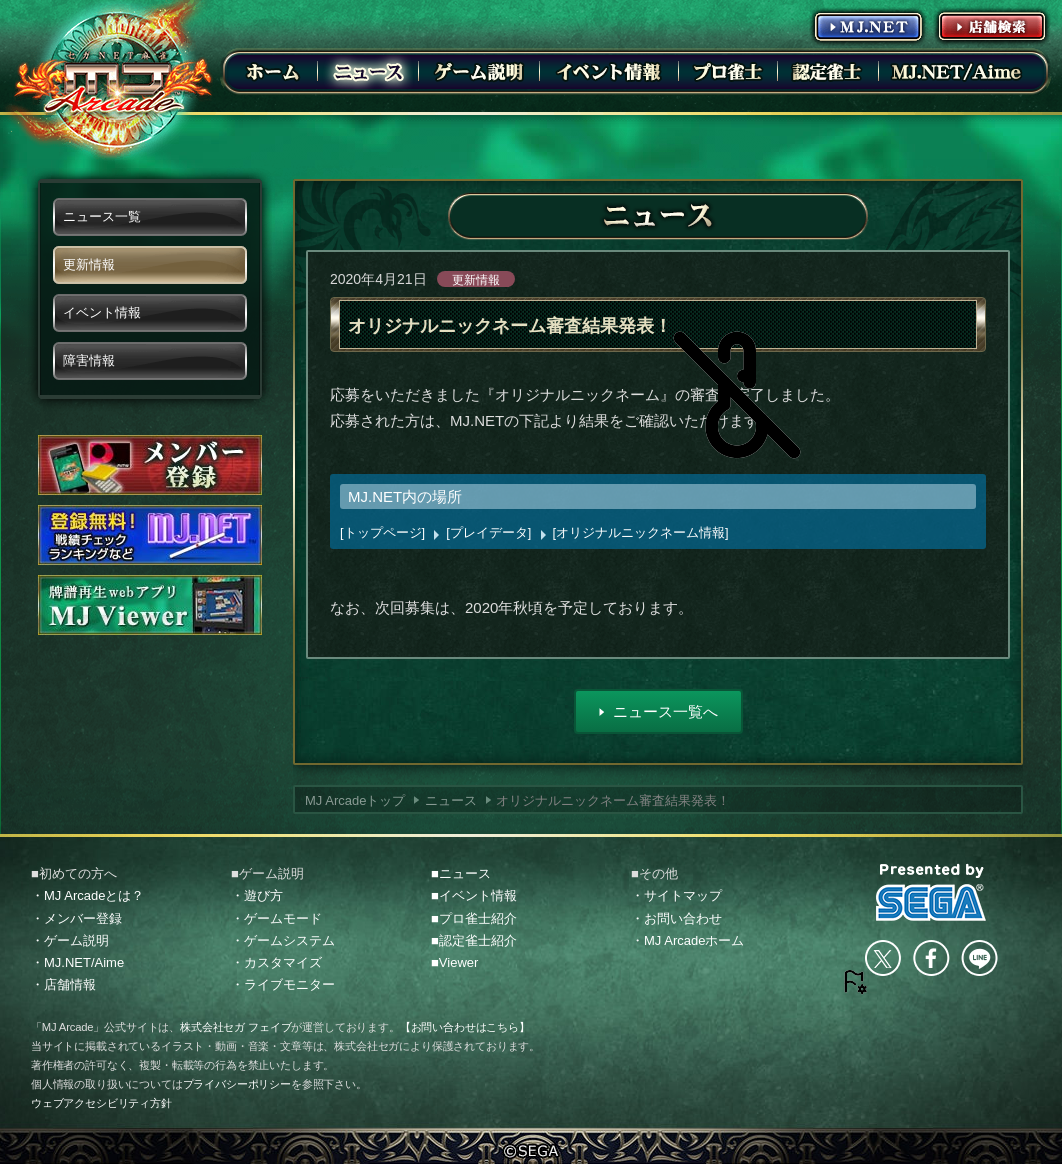  Describe the element at coordinates (737, 395) in the screenshot. I see `temperature monitoring disabled` at that location.